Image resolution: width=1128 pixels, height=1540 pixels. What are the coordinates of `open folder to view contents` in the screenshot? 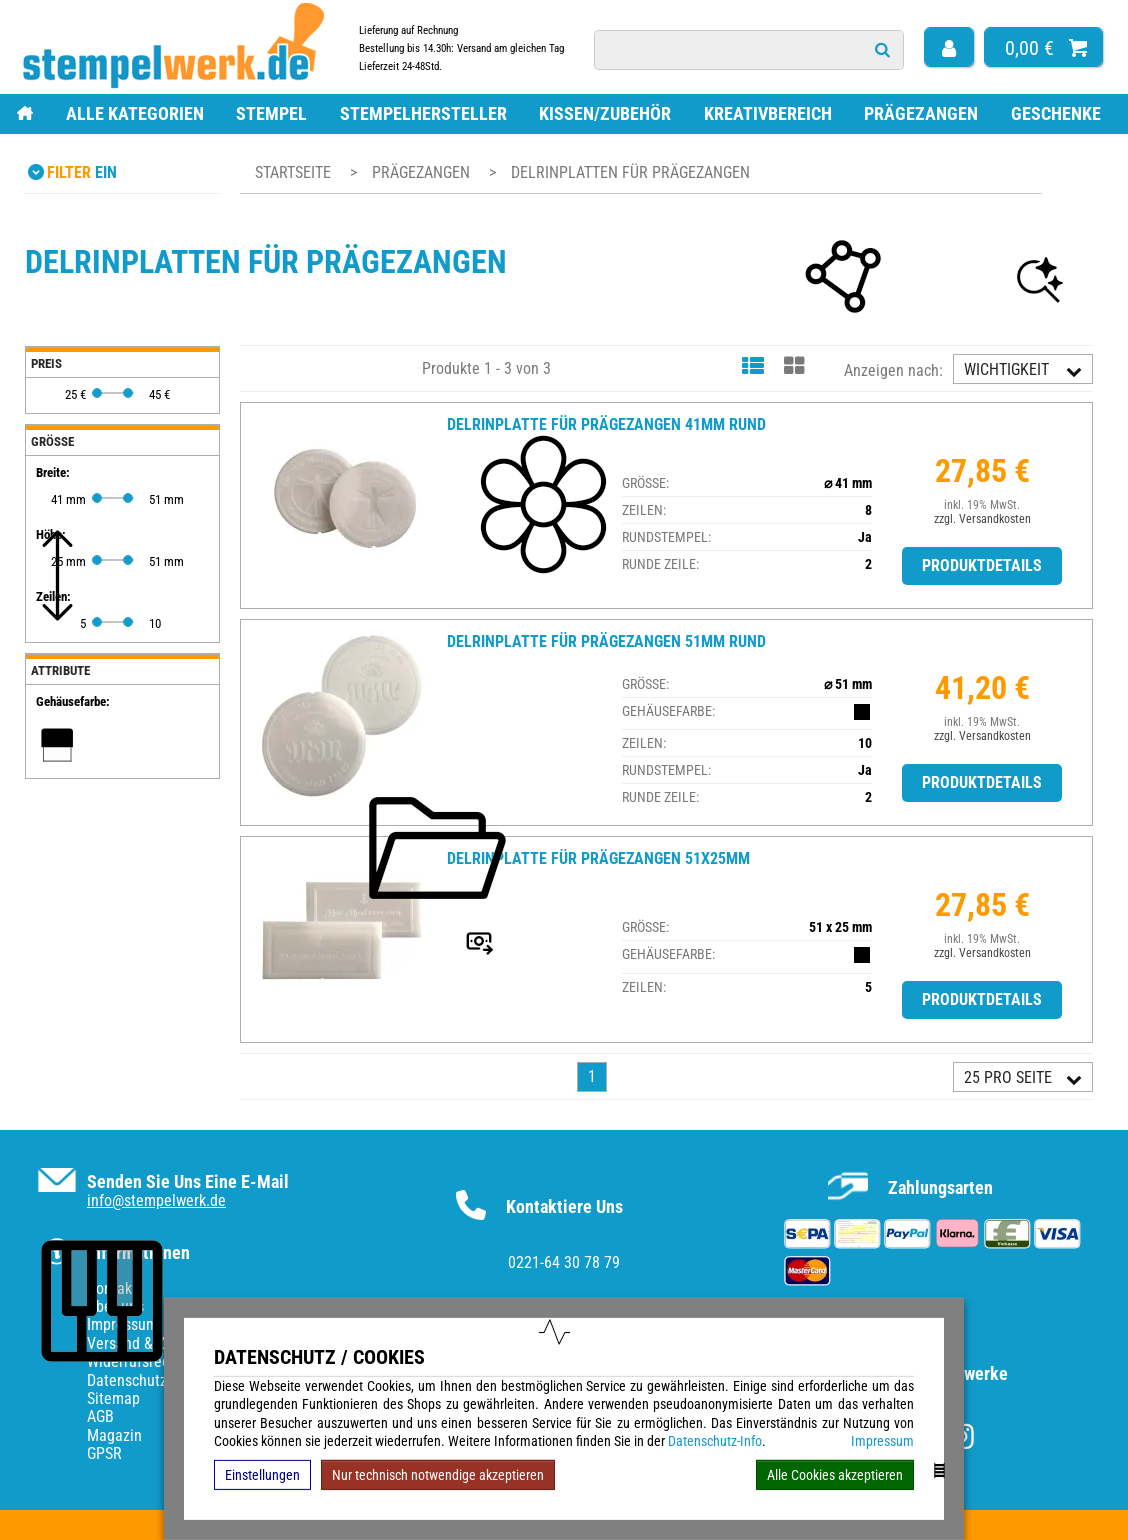 It's located at (432, 845).